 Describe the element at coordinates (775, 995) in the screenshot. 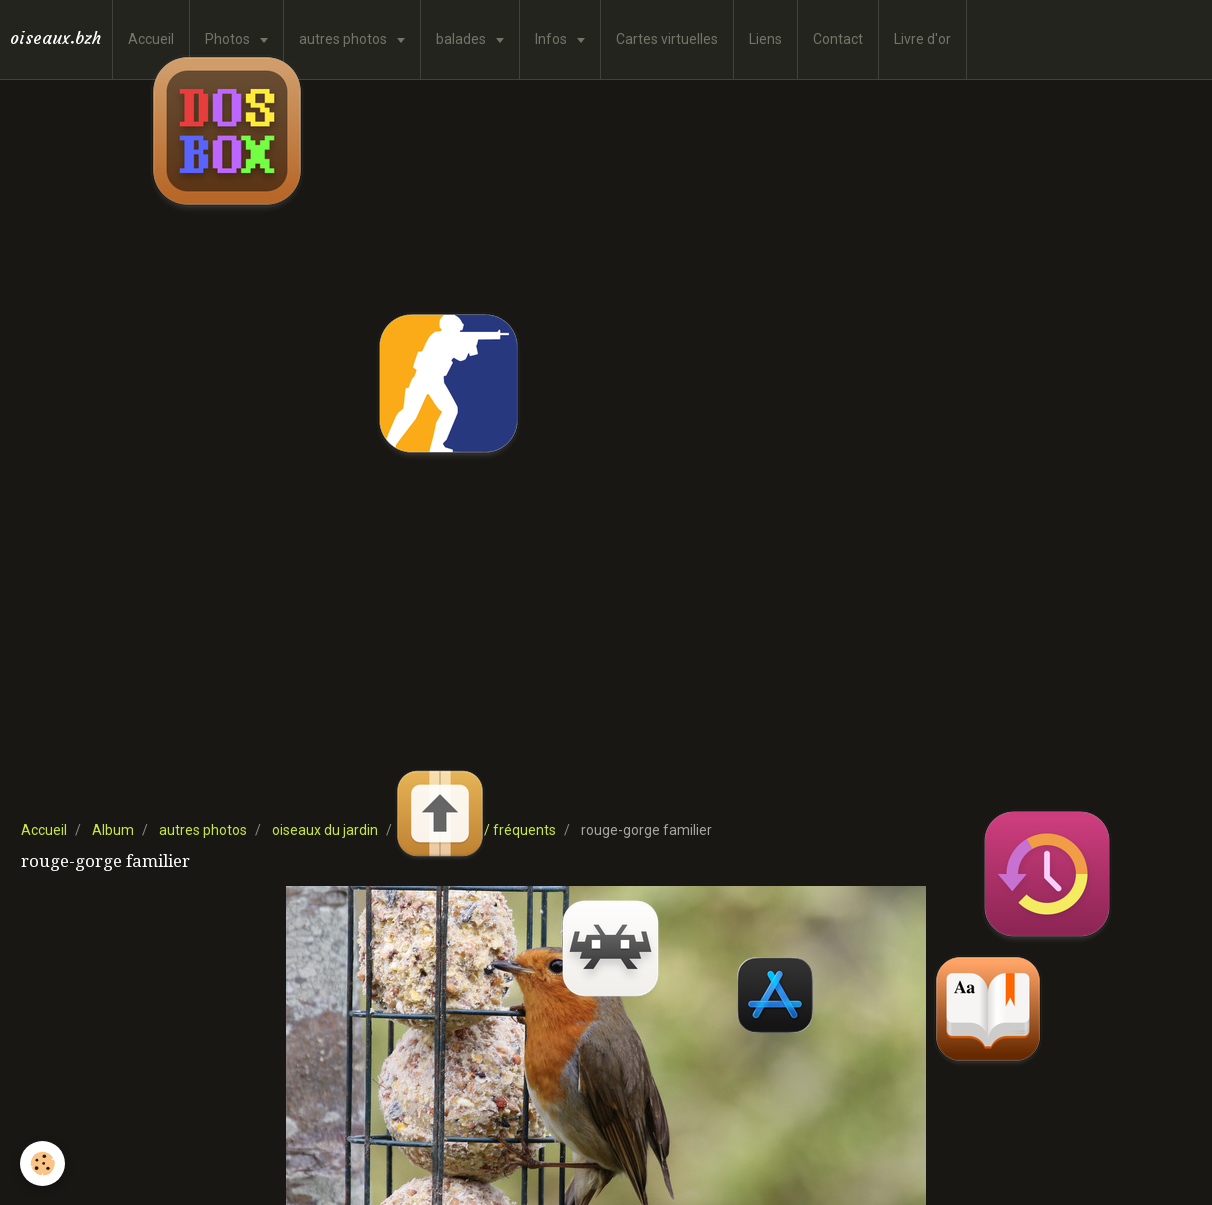

I see `open the app store connect or developer tools` at that location.